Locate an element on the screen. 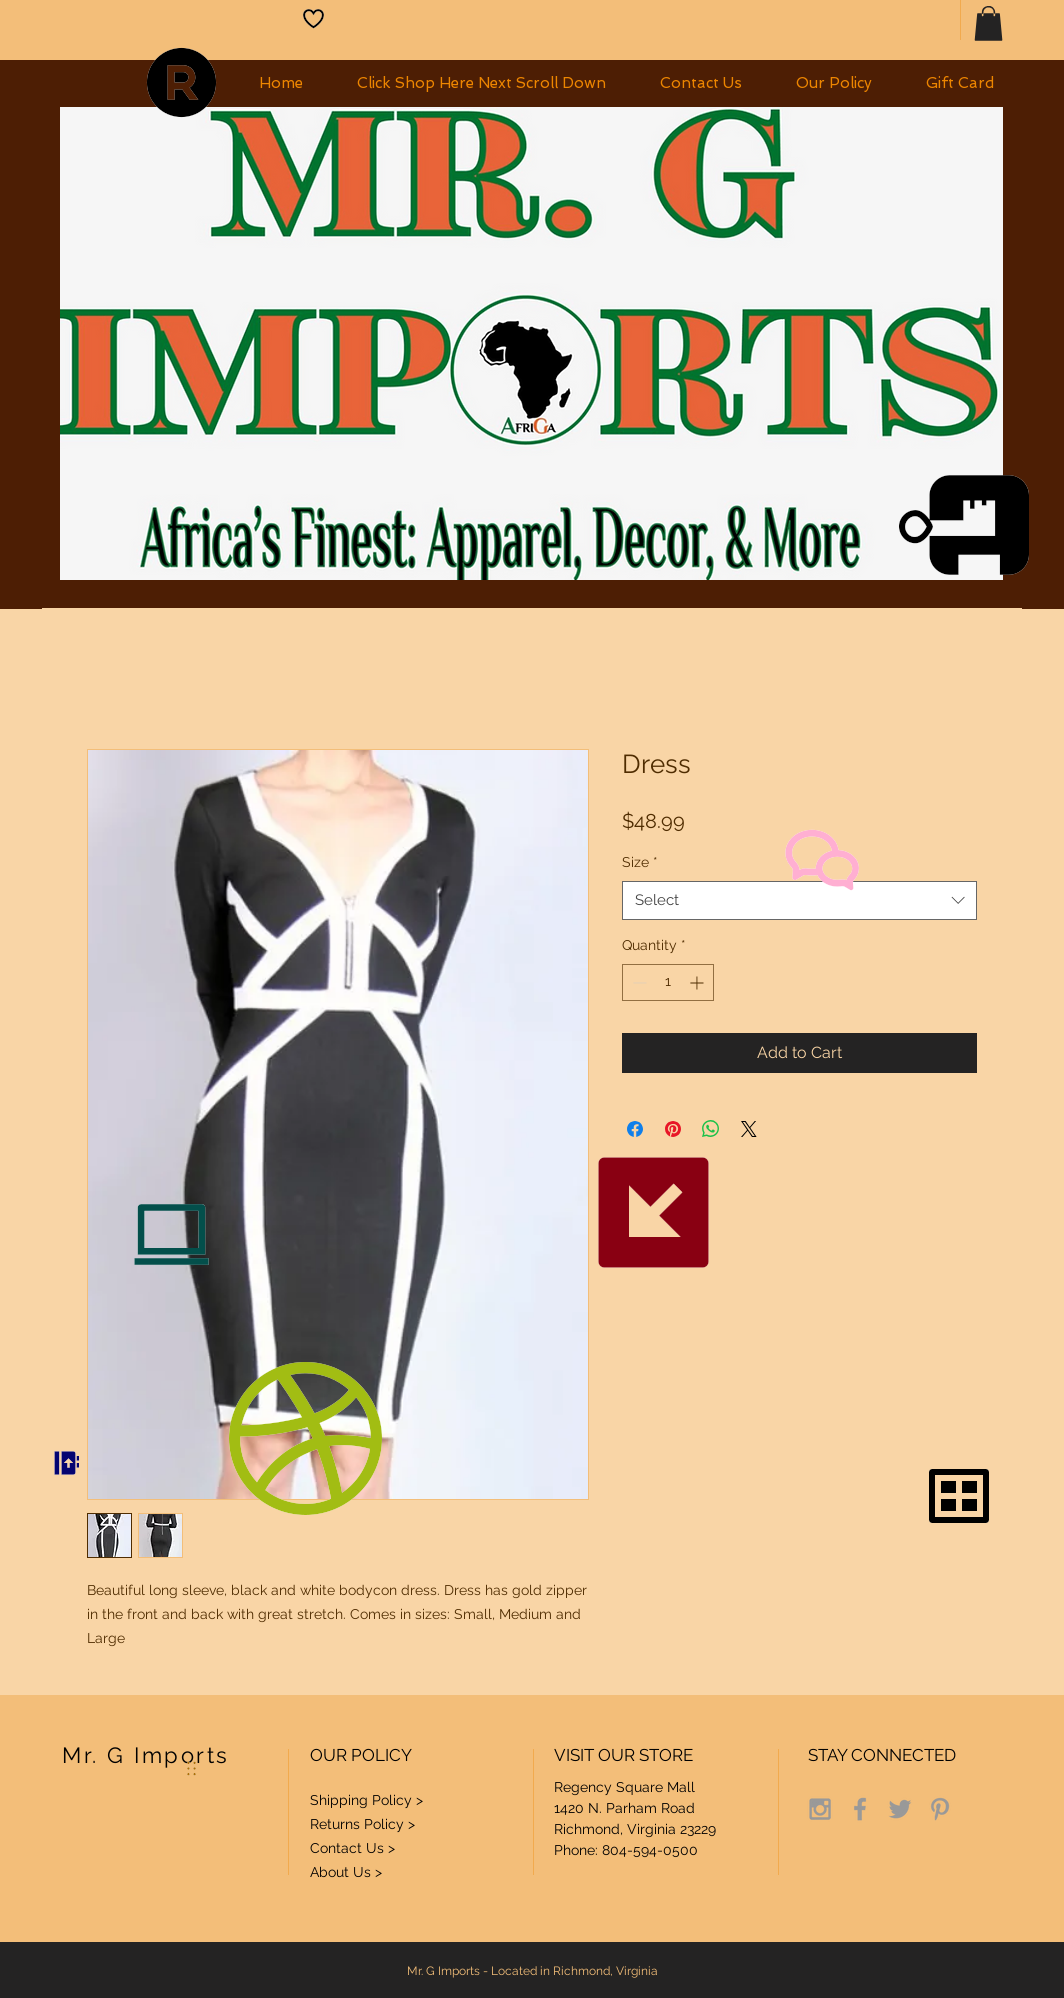 This screenshot has height=1998, width=1064. visit dribbble profile or portfolio is located at coordinates (305, 1438).